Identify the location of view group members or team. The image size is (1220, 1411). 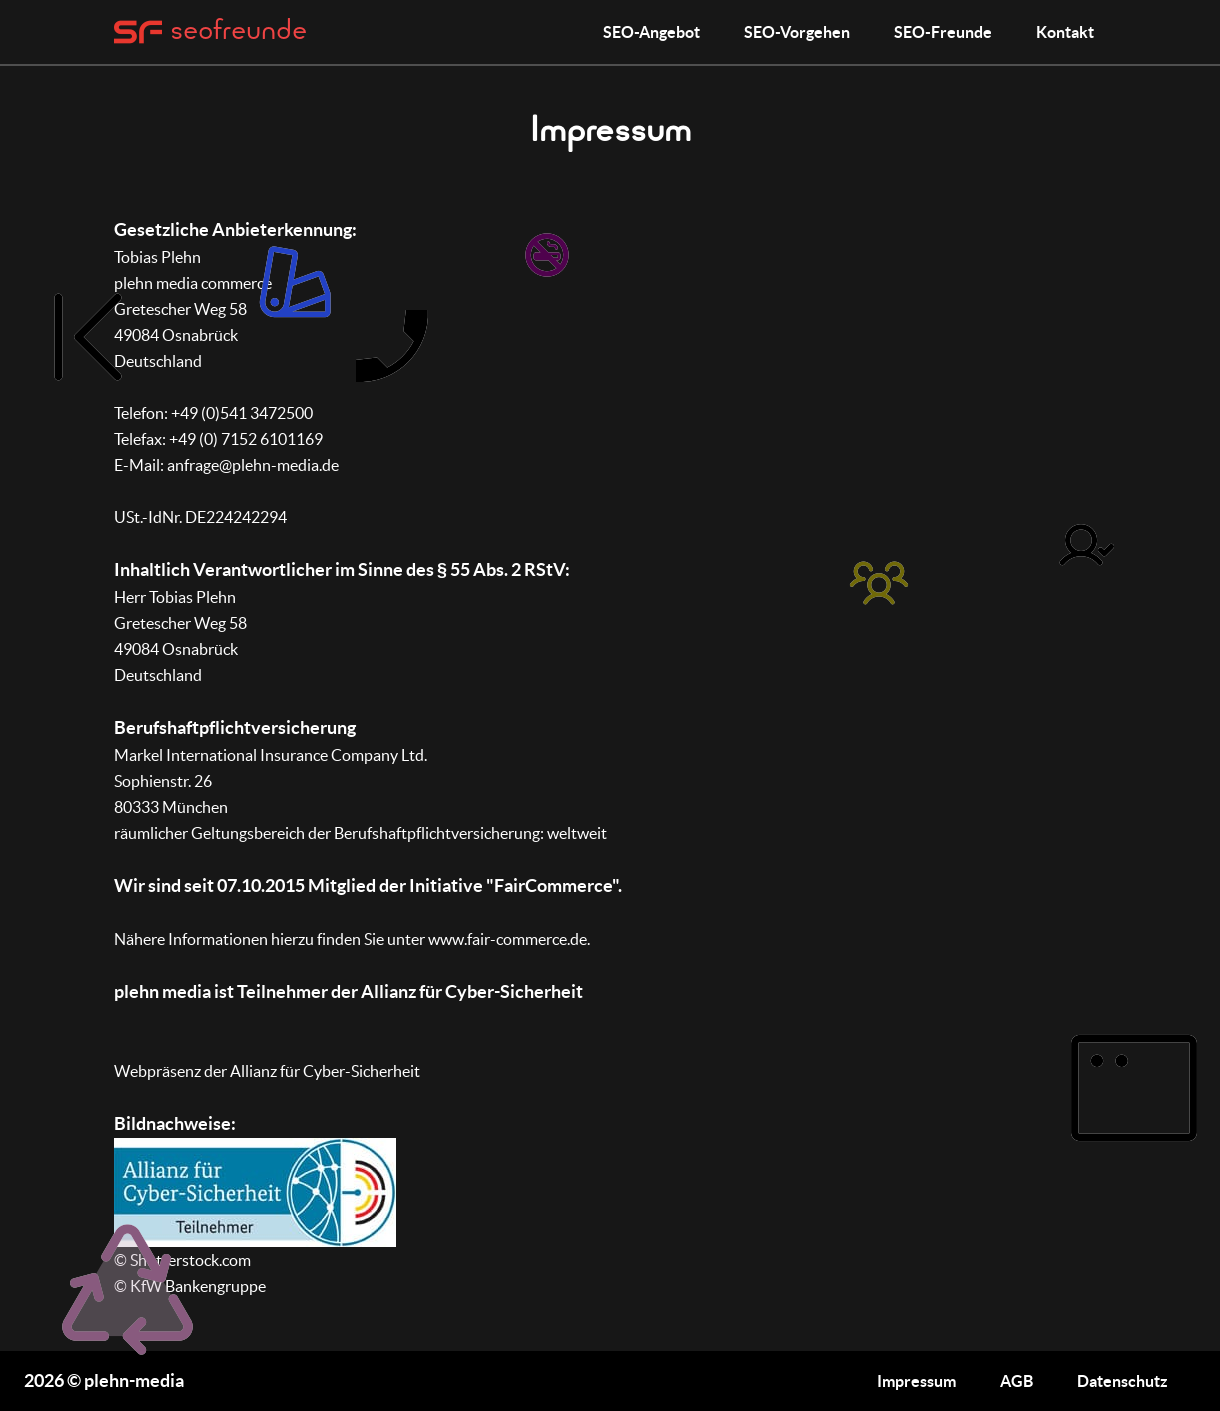
(879, 581).